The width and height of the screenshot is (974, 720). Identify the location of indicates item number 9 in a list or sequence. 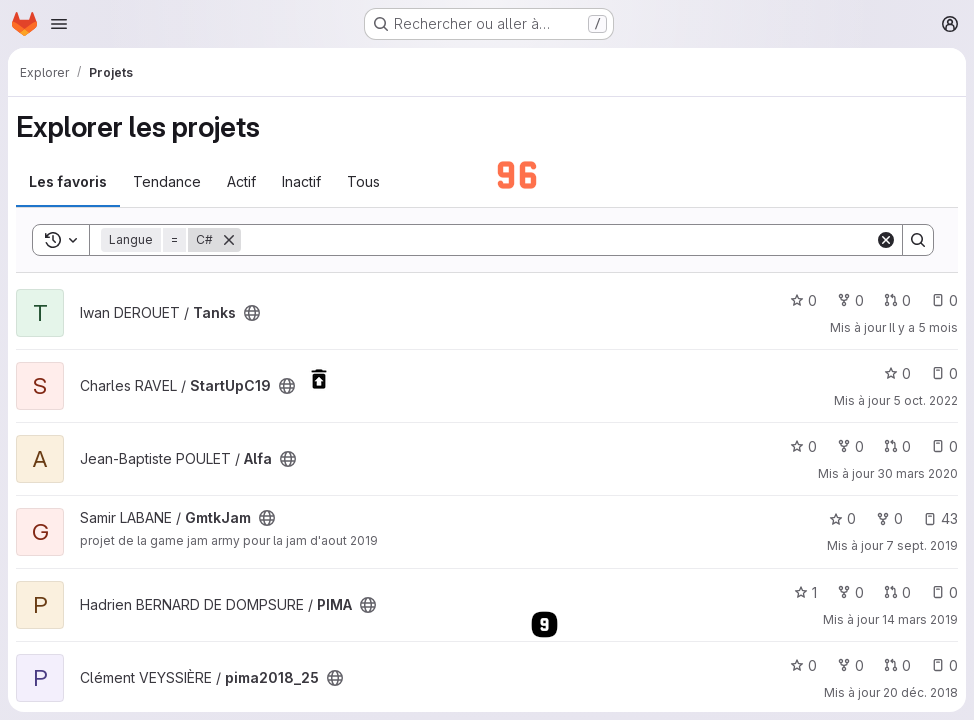
(544, 624).